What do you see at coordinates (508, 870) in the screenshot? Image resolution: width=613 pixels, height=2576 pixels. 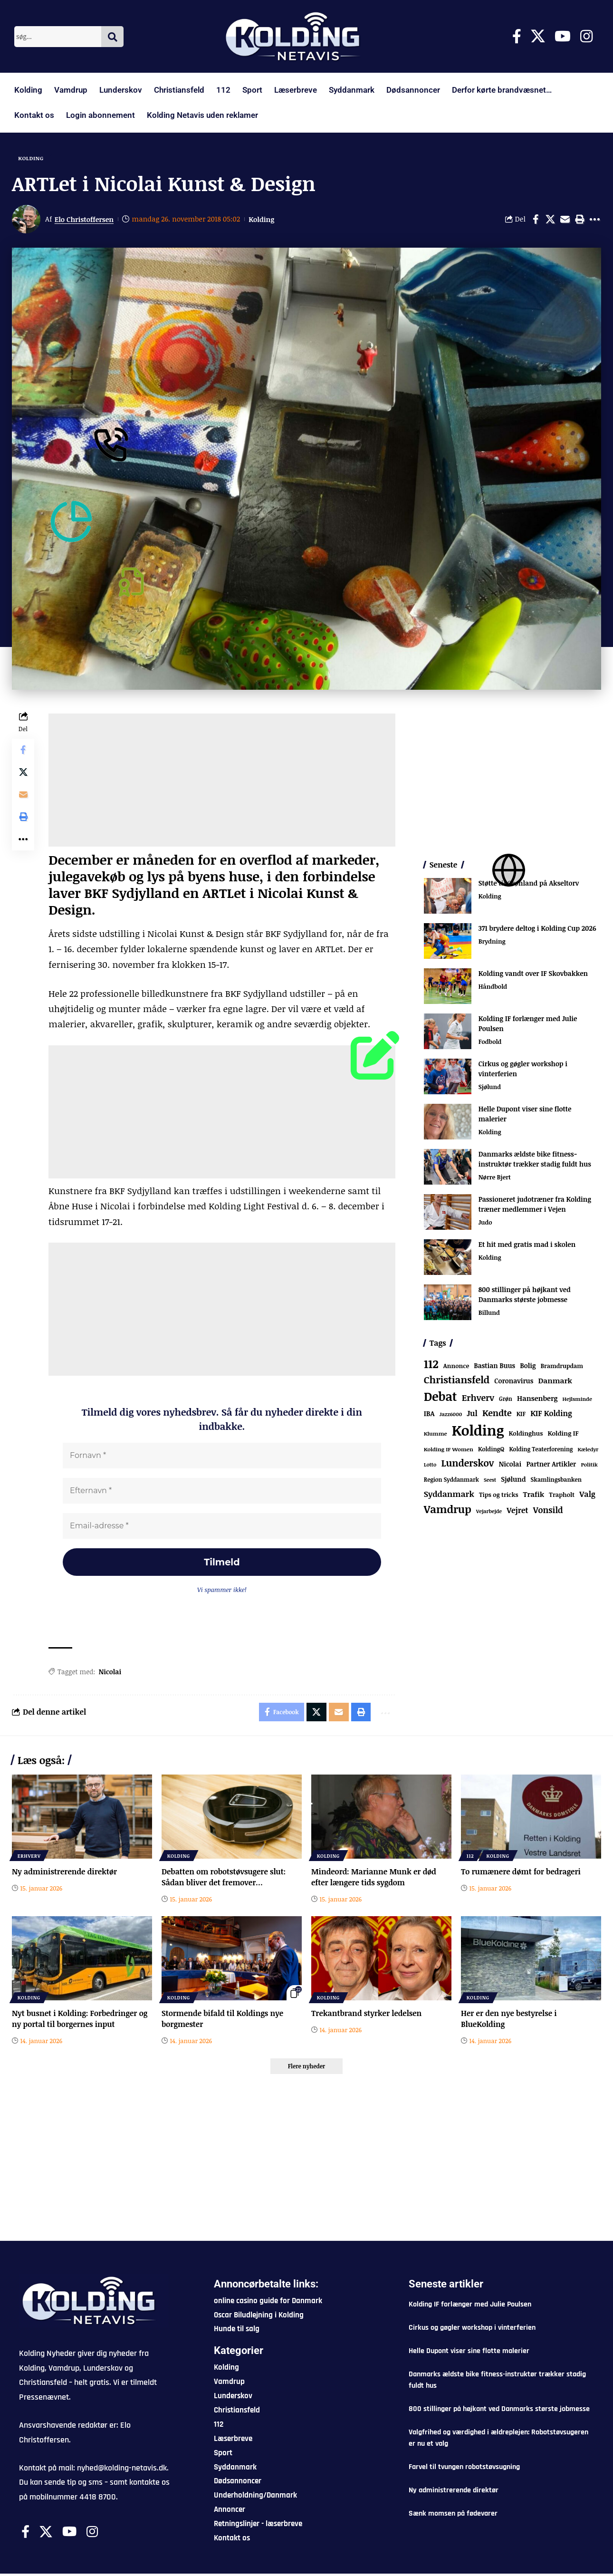 I see `switch to global or worldwide view` at bounding box center [508, 870].